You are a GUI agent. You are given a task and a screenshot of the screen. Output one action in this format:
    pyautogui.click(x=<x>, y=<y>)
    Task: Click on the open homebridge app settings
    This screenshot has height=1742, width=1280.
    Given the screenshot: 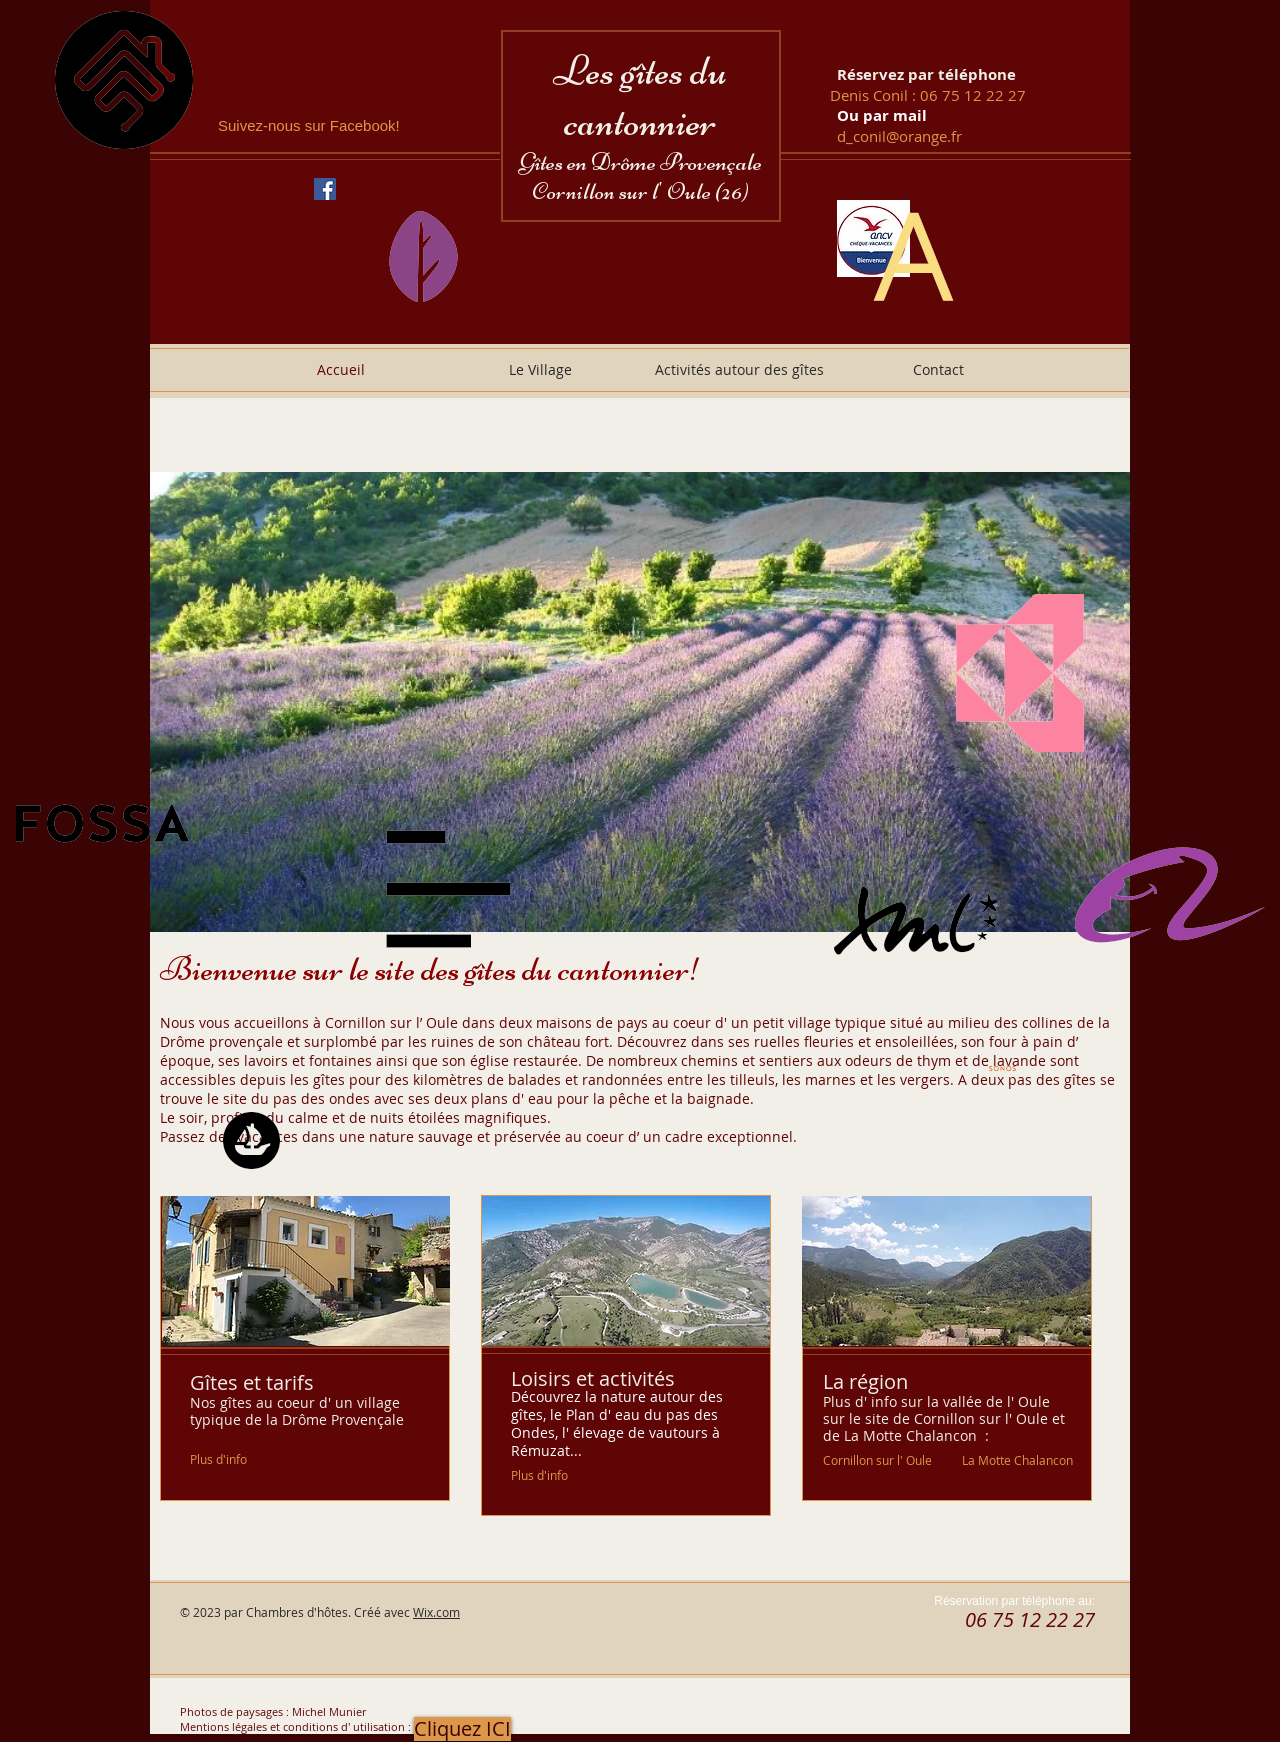 What is the action you would take?
    pyautogui.click(x=124, y=80)
    